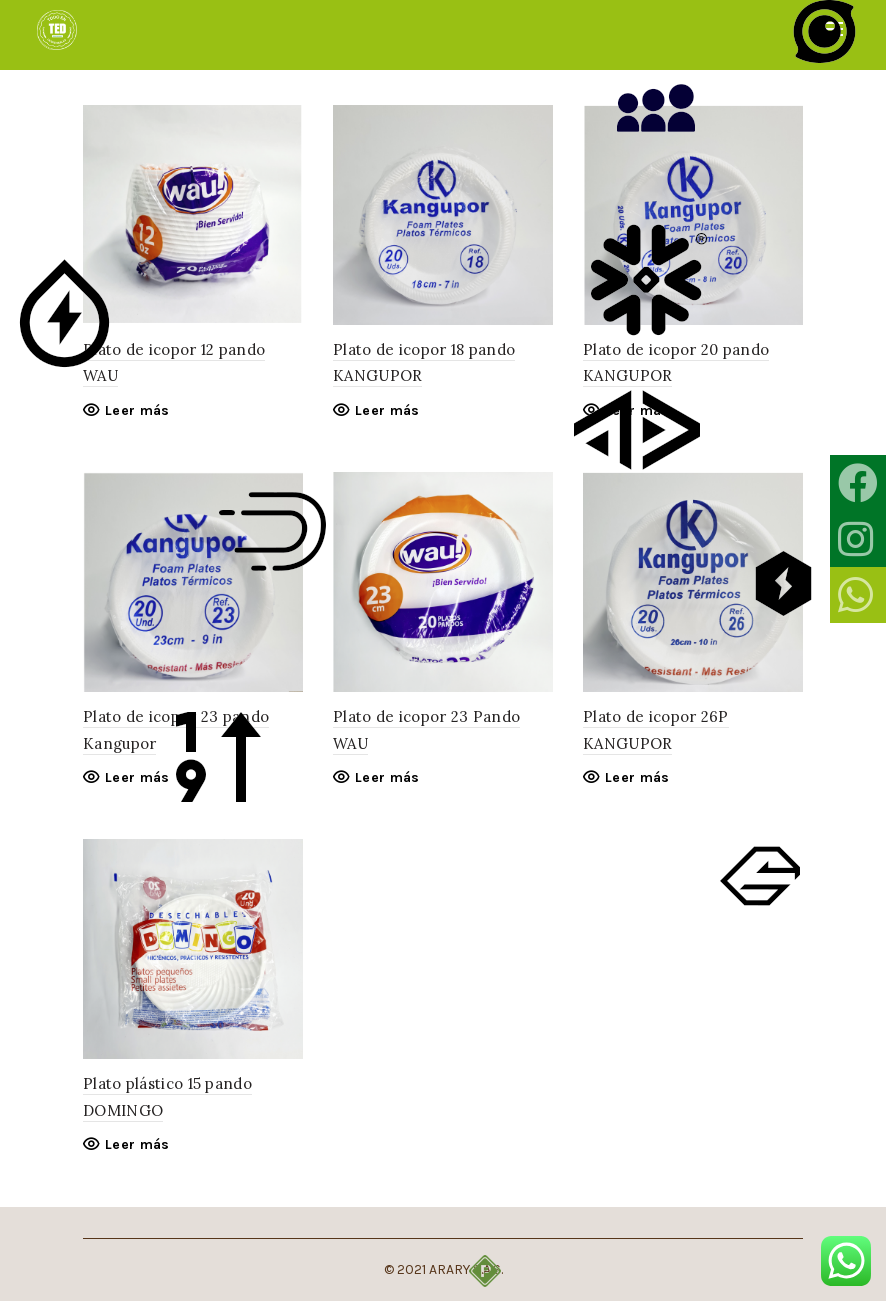 The image size is (886, 1301). What do you see at coordinates (485, 1271) in the screenshot?
I see `pre-commit logo` at bounding box center [485, 1271].